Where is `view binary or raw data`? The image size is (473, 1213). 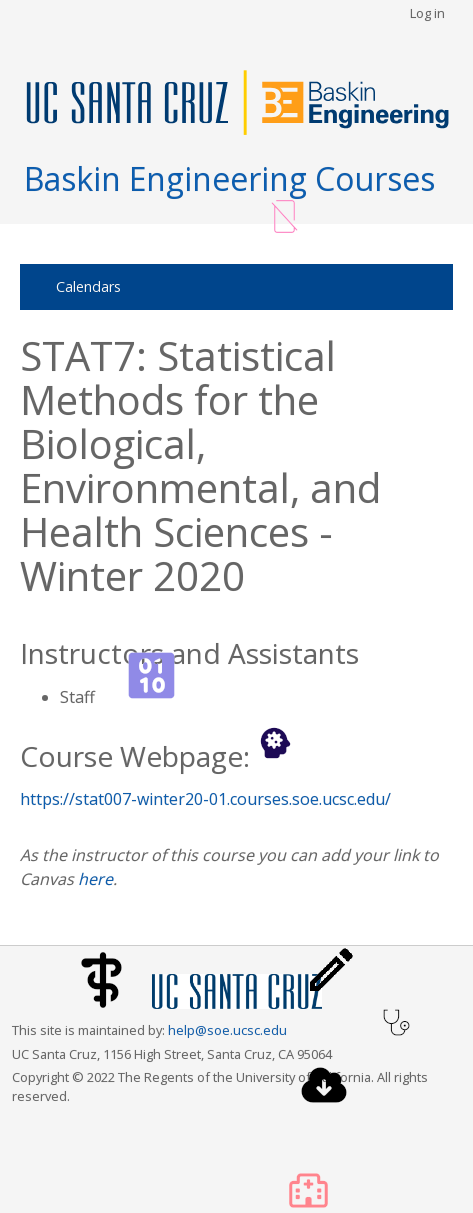
view binary or raw data is located at coordinates (151, 675).